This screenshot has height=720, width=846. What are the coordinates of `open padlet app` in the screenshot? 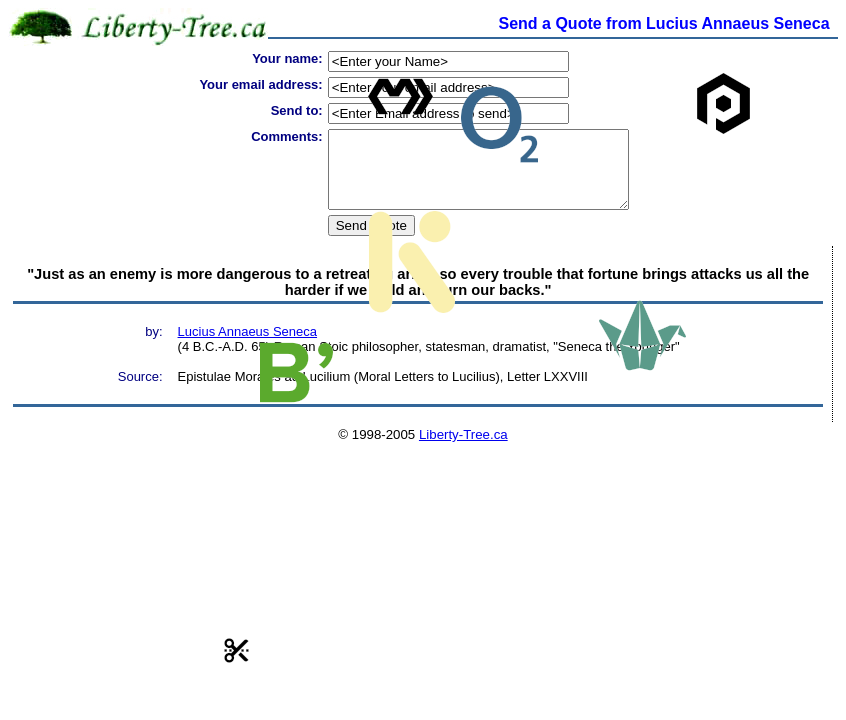 It's located at (642, 335).